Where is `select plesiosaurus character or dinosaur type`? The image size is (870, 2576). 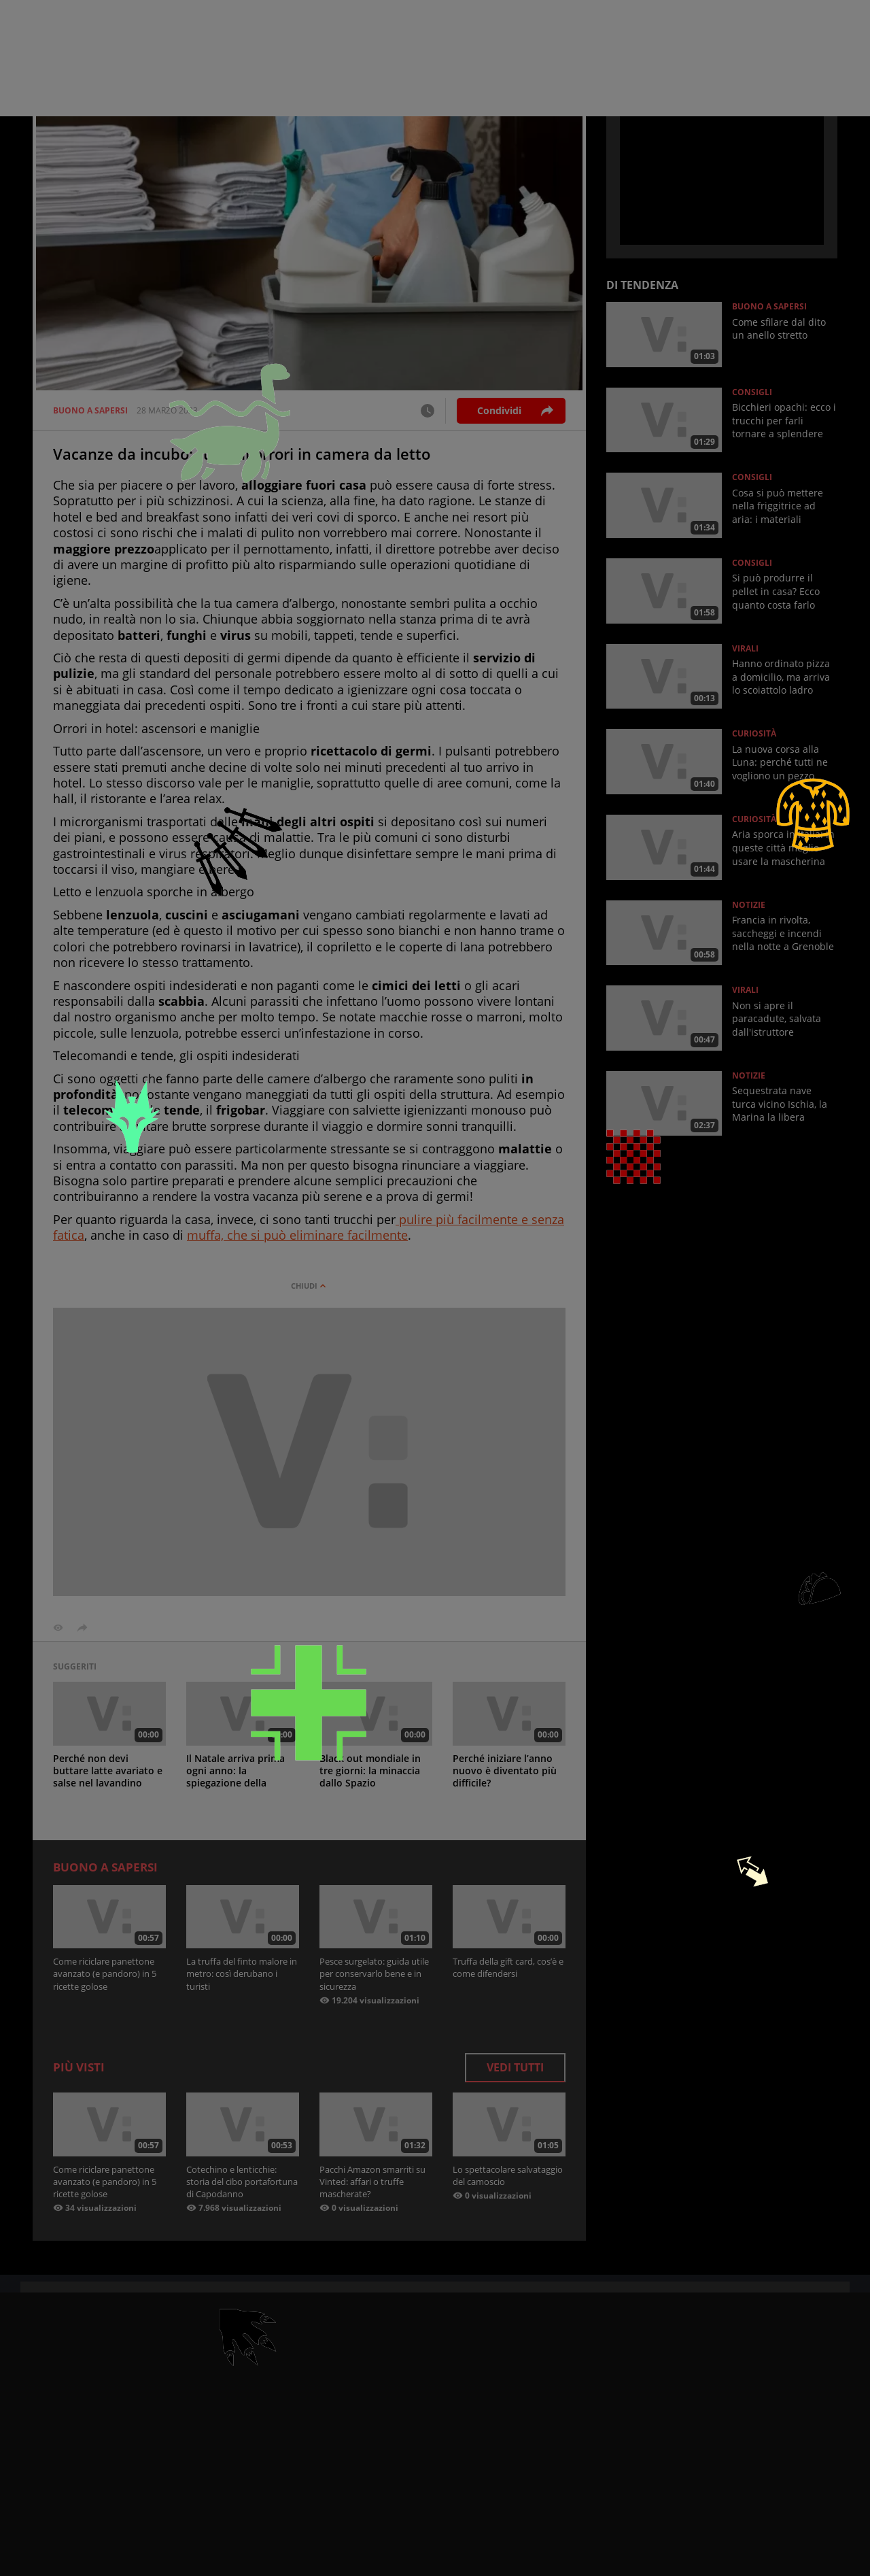
select plesiosaurus character or dinosaur type is located at coordinates (230, 422).